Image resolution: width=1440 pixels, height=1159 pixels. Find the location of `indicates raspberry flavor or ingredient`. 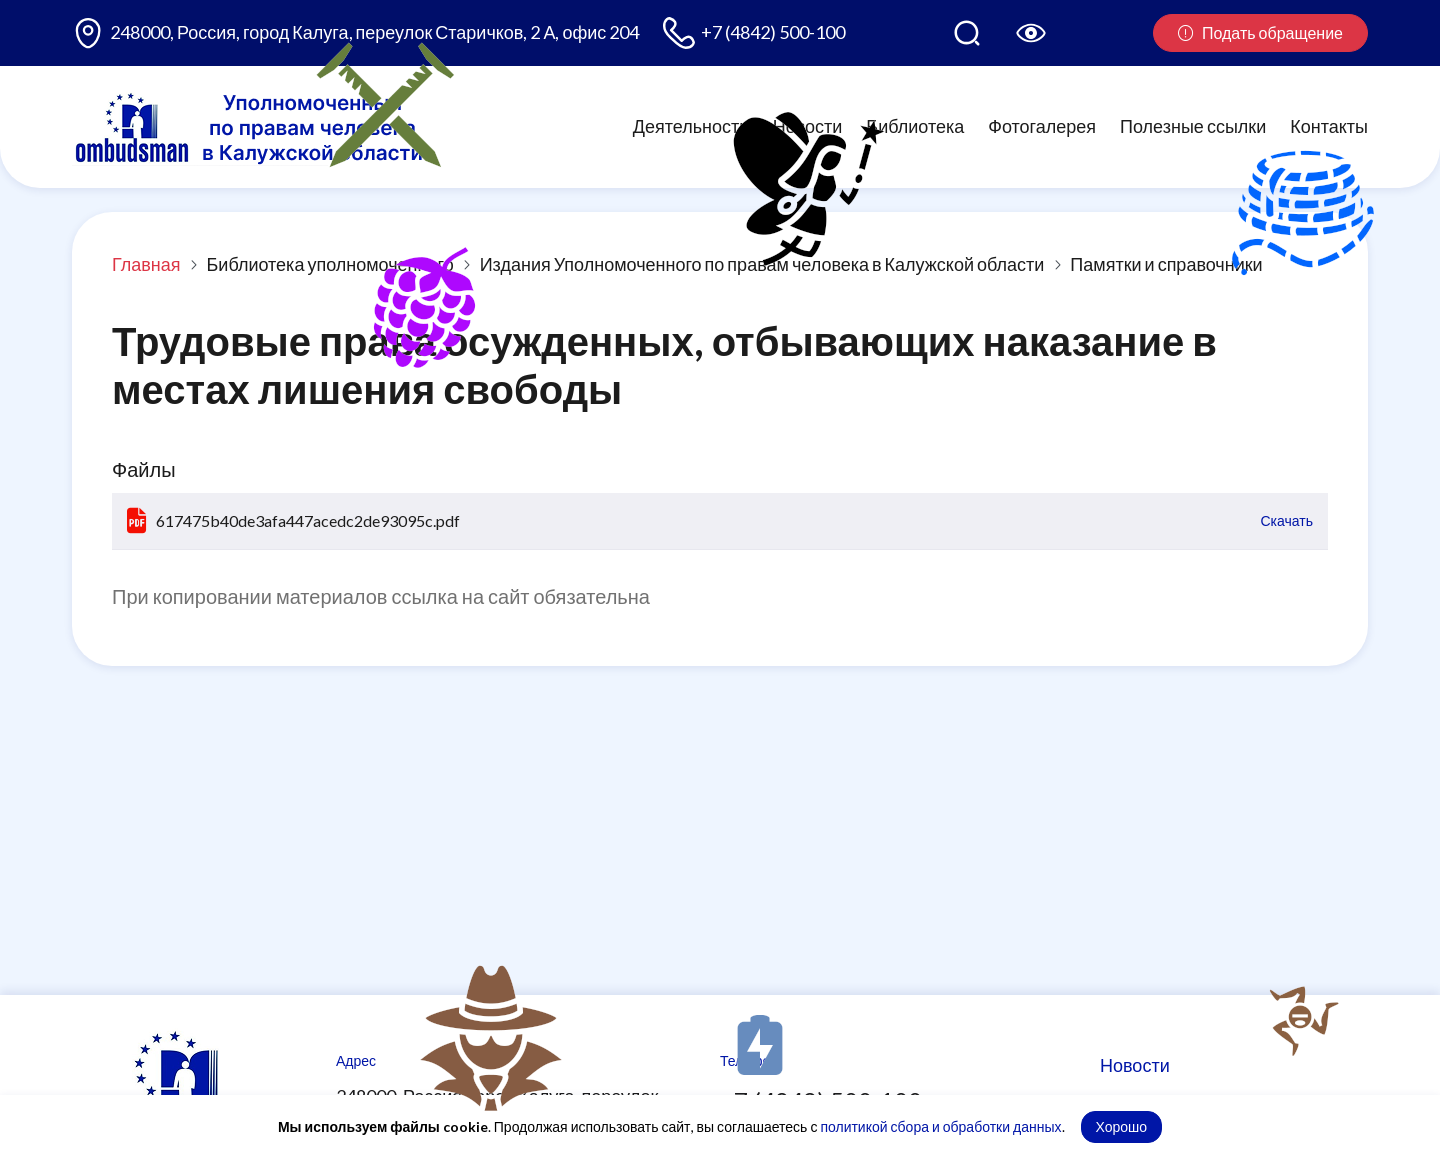

indicates raspberry flavor or ingredient is located at coordinates (424, 307).